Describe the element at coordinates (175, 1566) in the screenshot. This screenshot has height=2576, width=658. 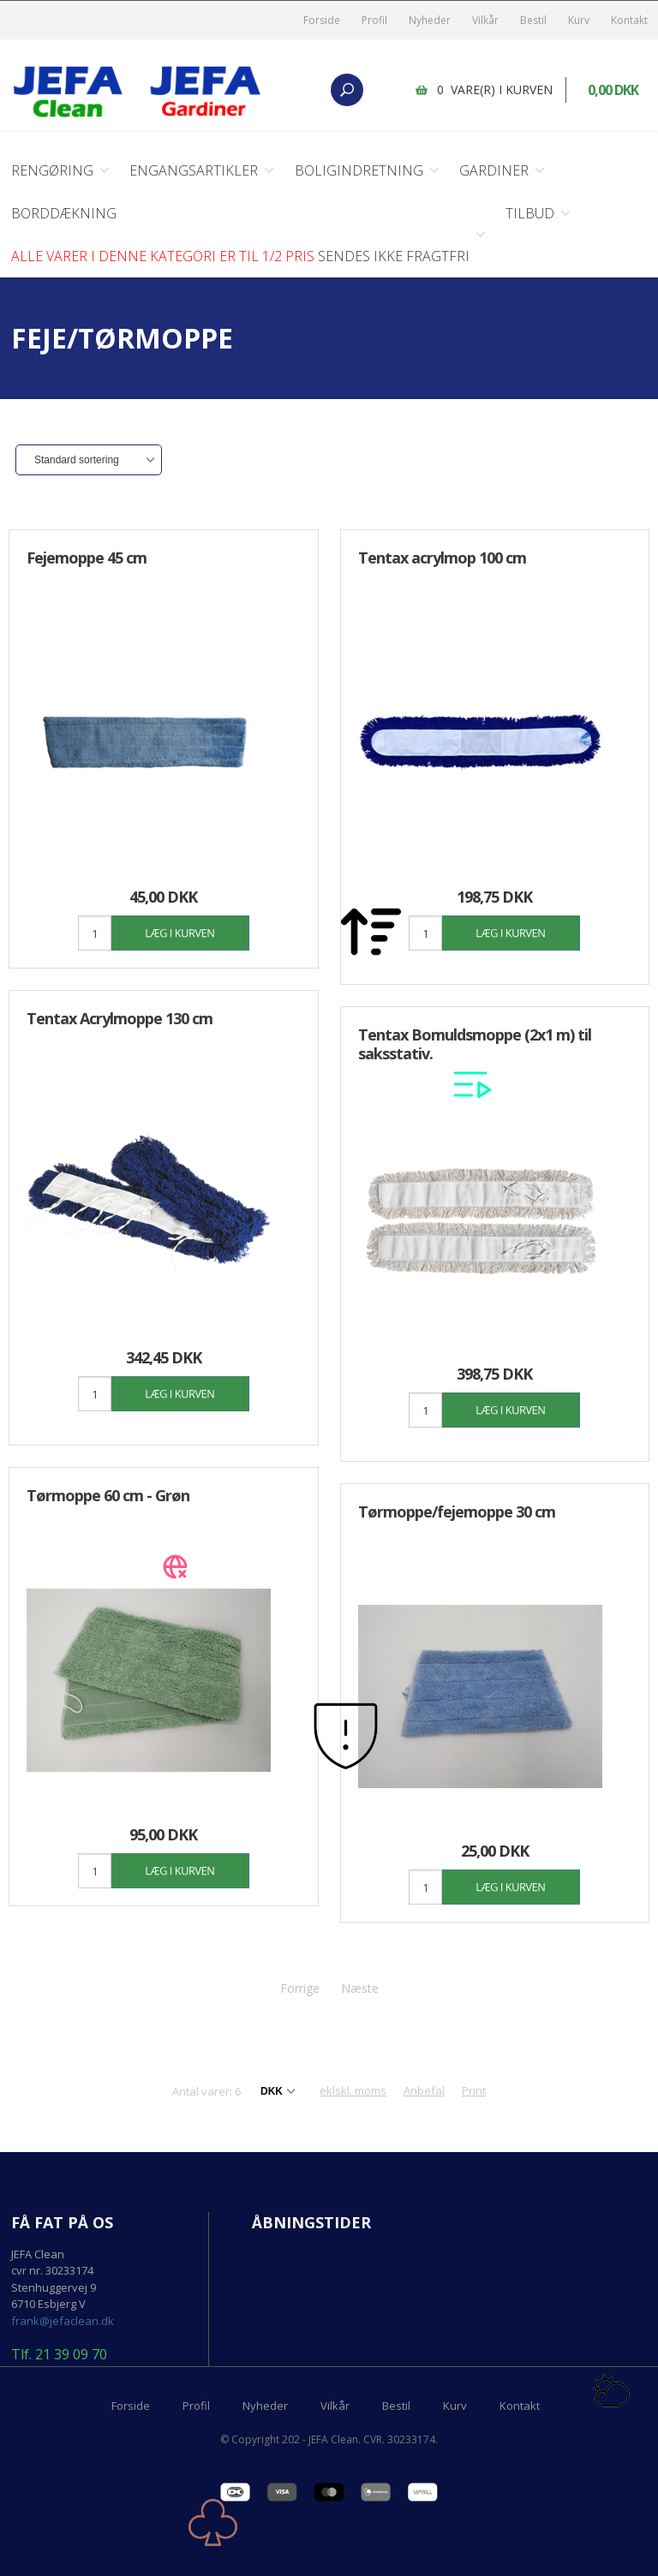
I see `no internet connection` at that location.